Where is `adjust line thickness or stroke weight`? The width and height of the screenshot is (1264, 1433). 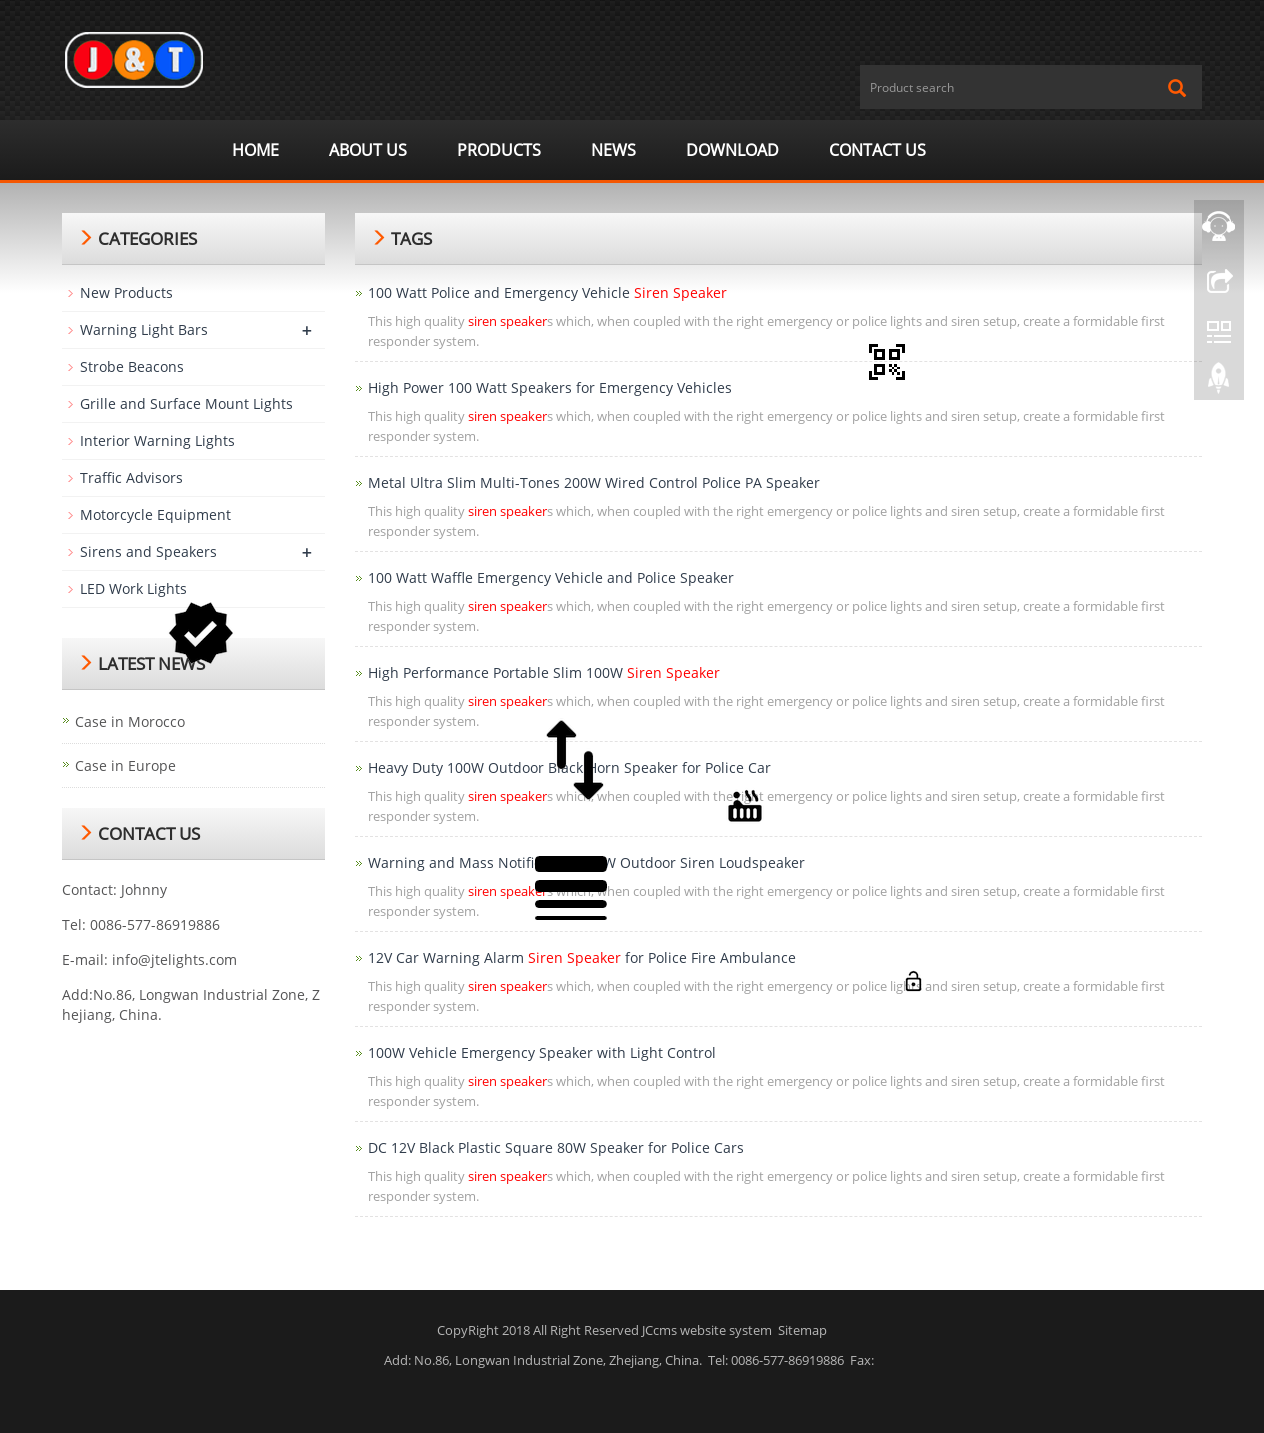
adjust line thickness or stroke weight is located at coordinates (571, 888).